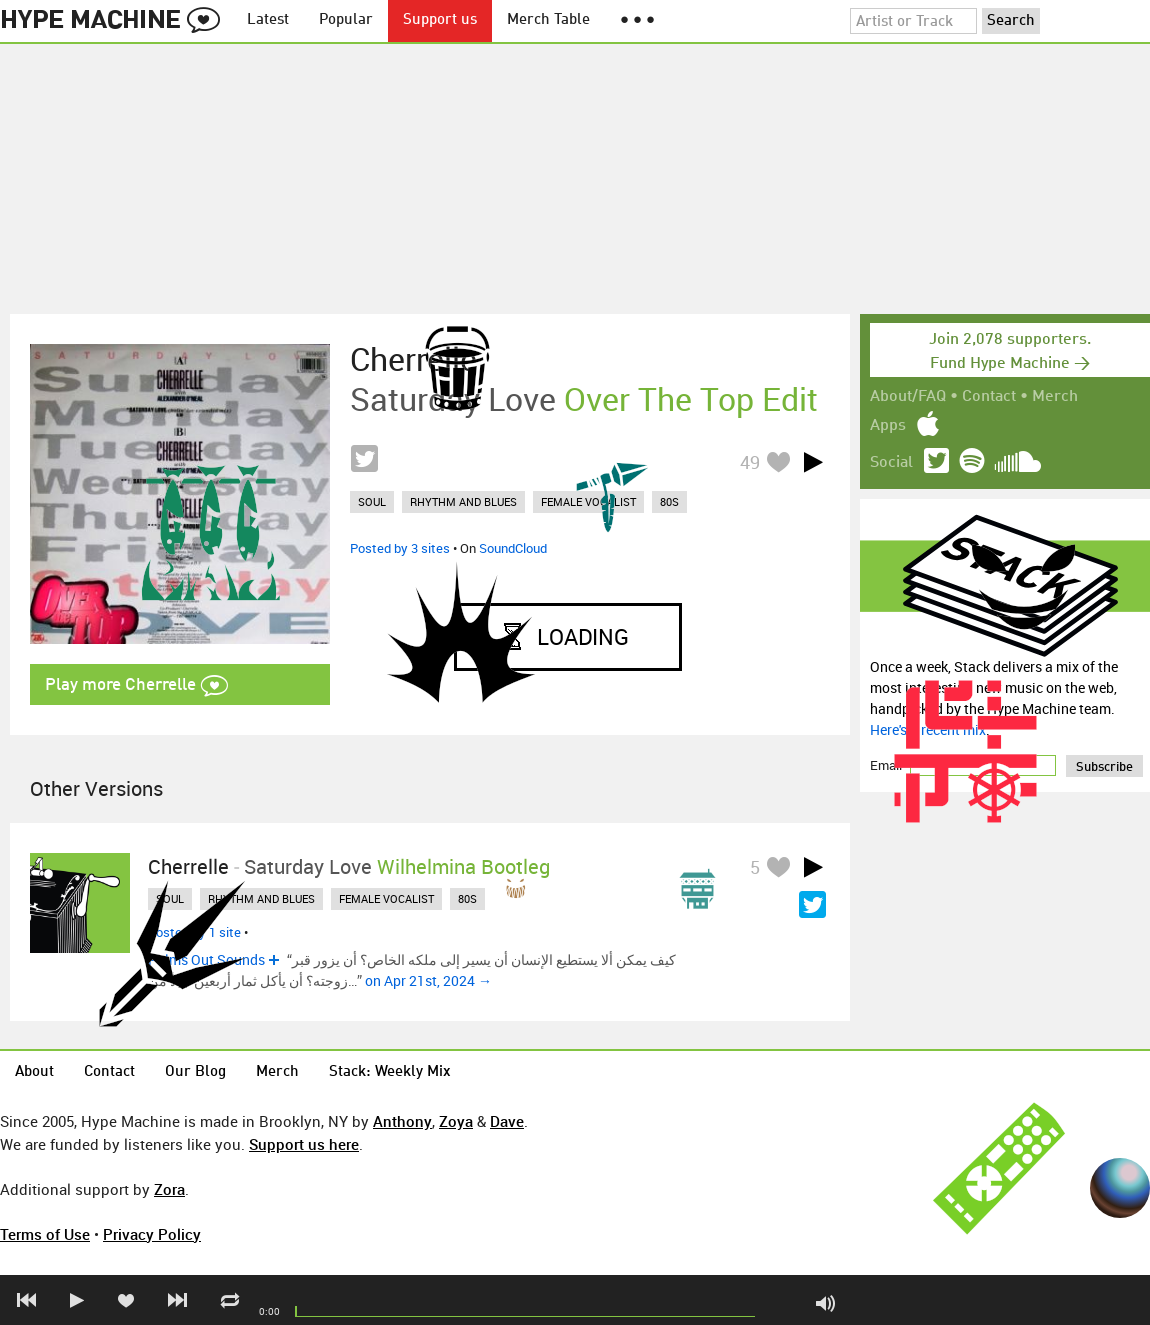 The width and height of the screenshot is (1150, 1325). What do you see at coordinates (965, 751) in the screenshot?
I see `access plumbing or pipe-based puzzle game` at bounding box center [965, 751].